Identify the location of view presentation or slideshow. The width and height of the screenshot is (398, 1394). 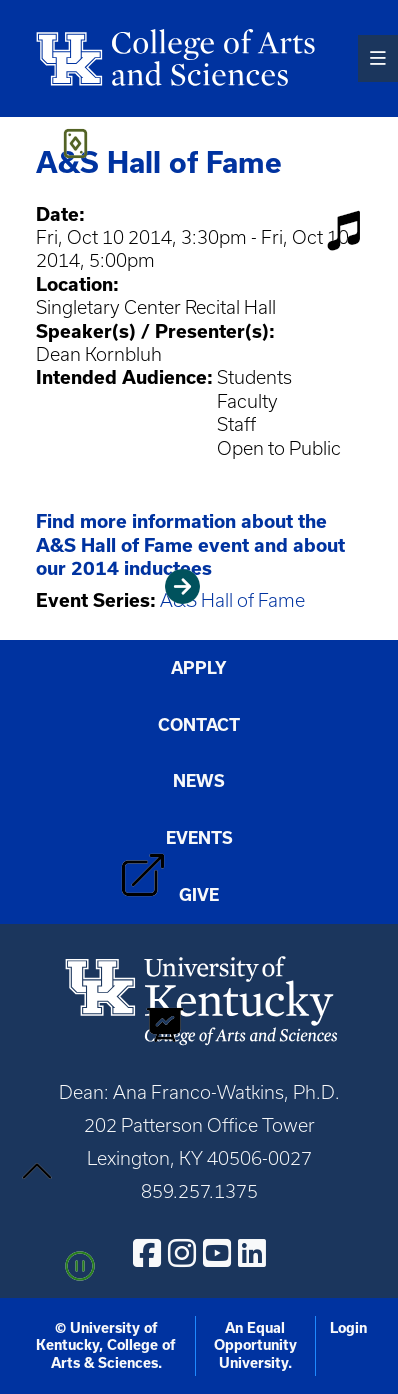
(165, 1025).